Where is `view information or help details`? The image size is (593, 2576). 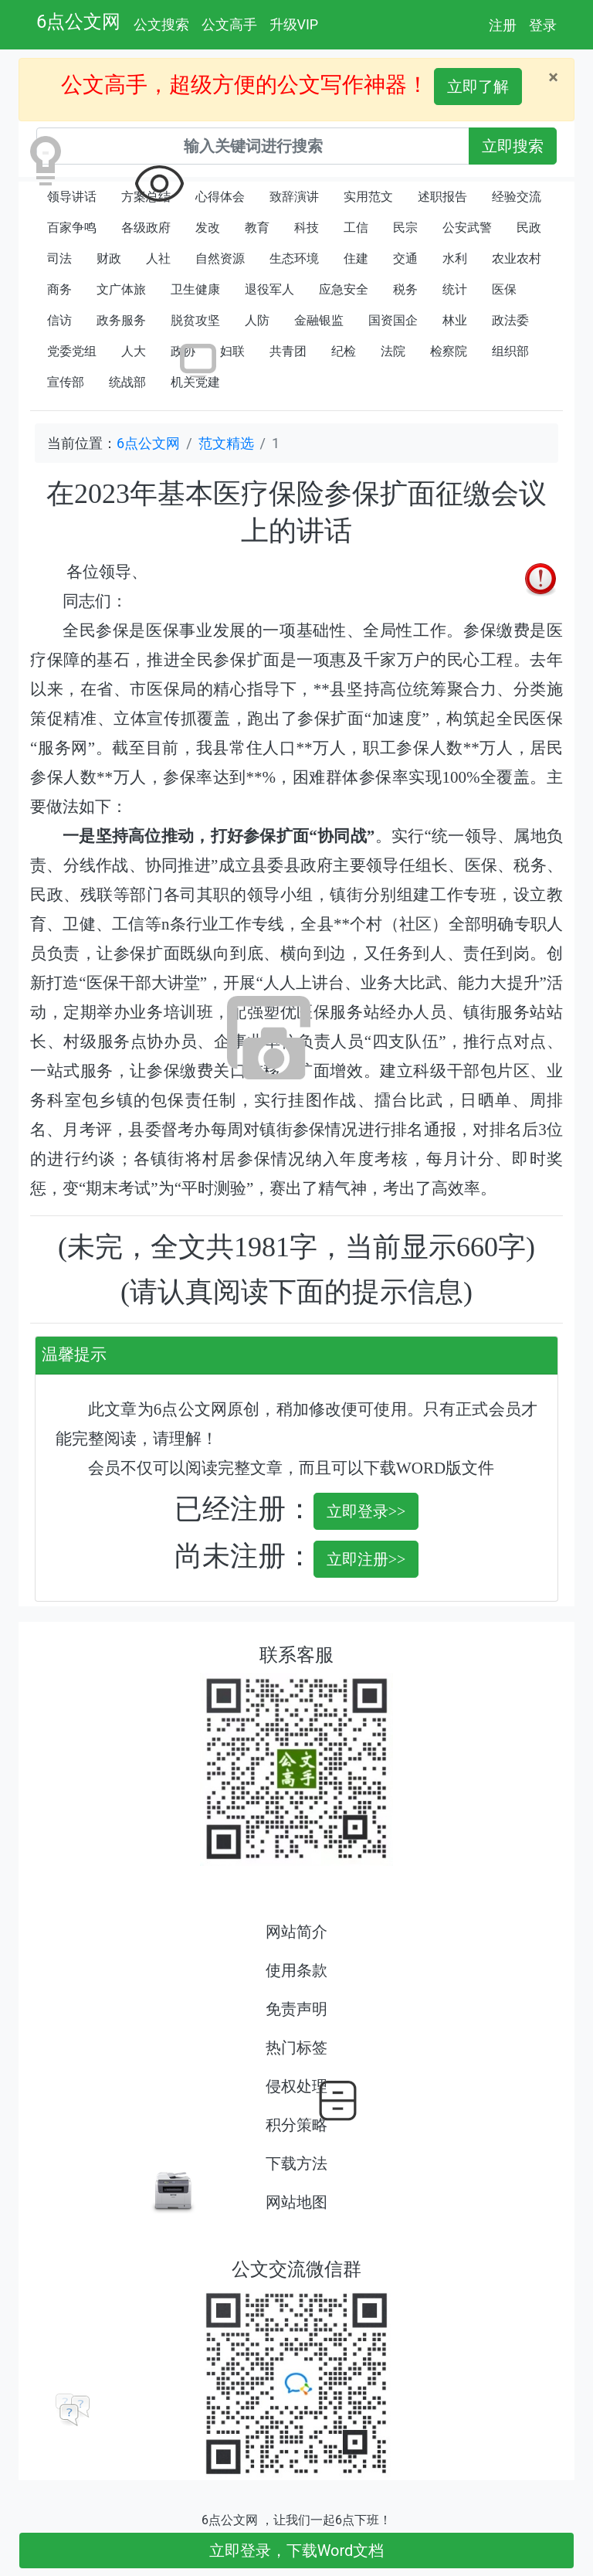 view information or help details is located at coordinates (46, 161).